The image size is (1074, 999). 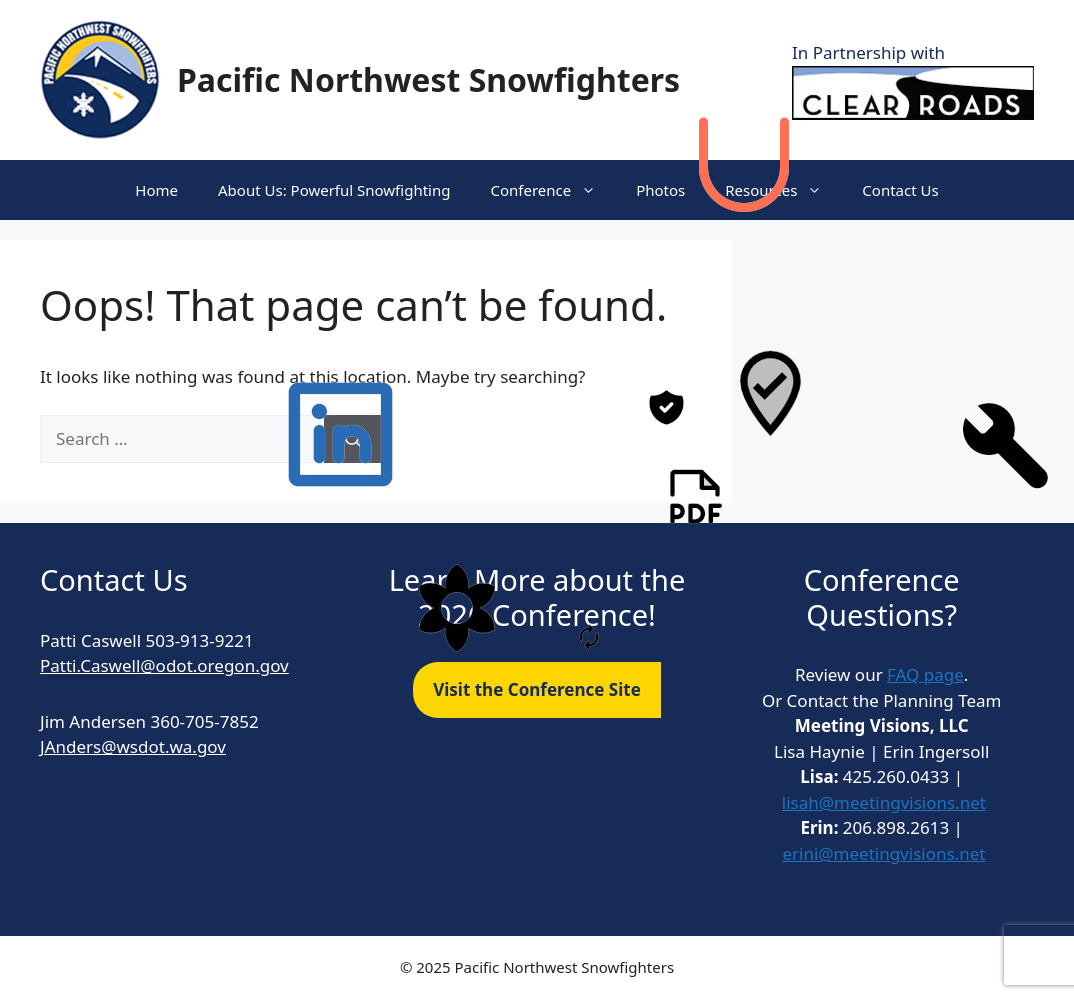 What do you see at coordinates (770, 392) in the screenshot?
I see `confirm or select a voting location` at bounding box center [770, 392].